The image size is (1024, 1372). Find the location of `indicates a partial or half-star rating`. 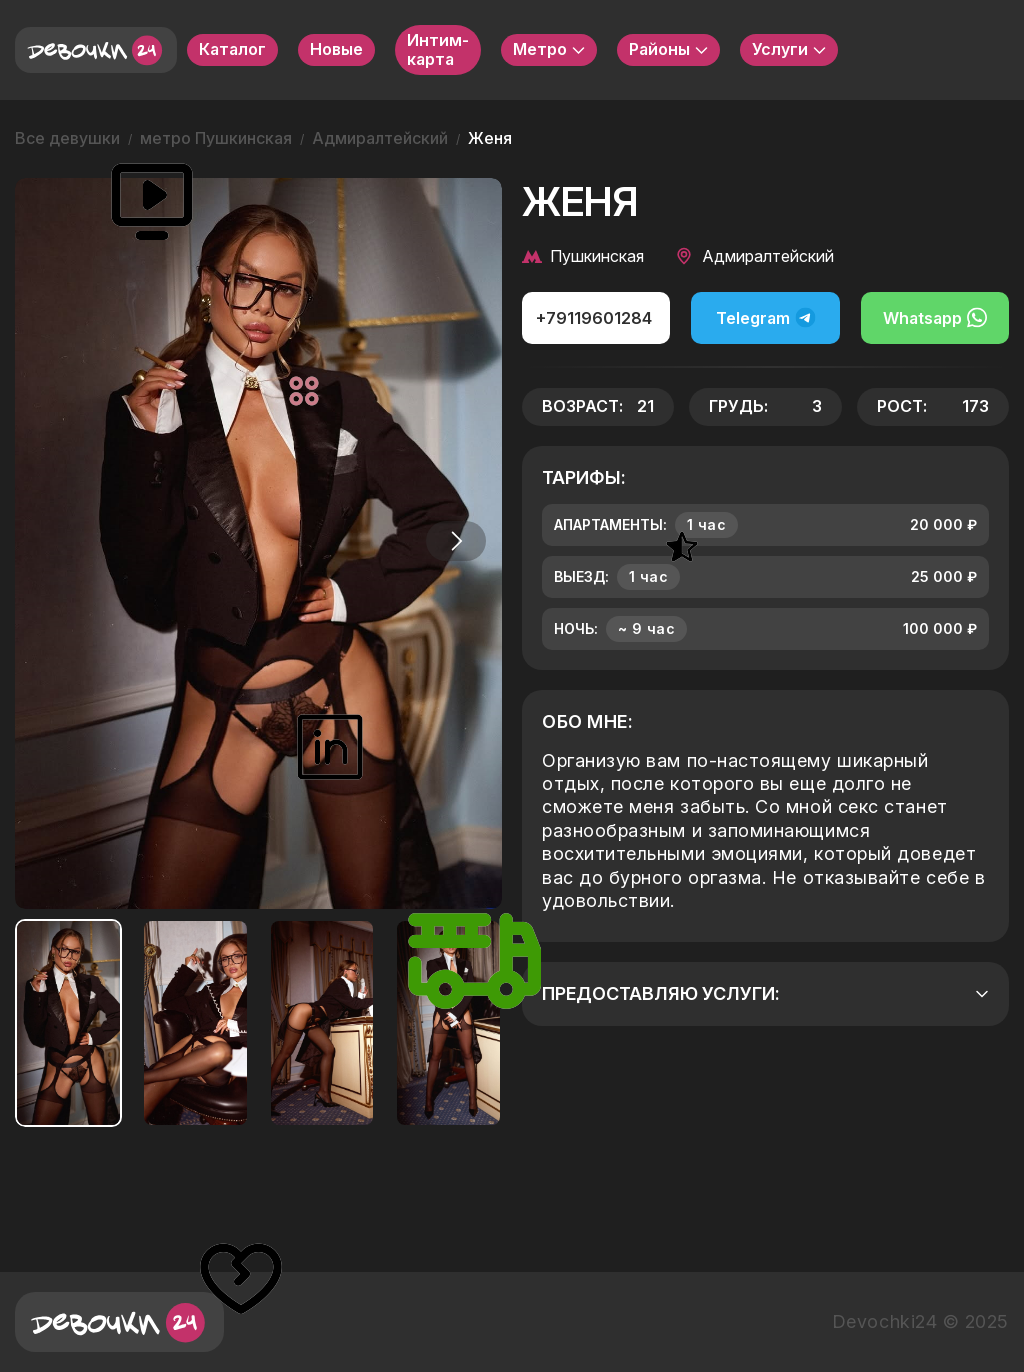

indicates a partial or half-star rating is located at coordinates (682, 547).